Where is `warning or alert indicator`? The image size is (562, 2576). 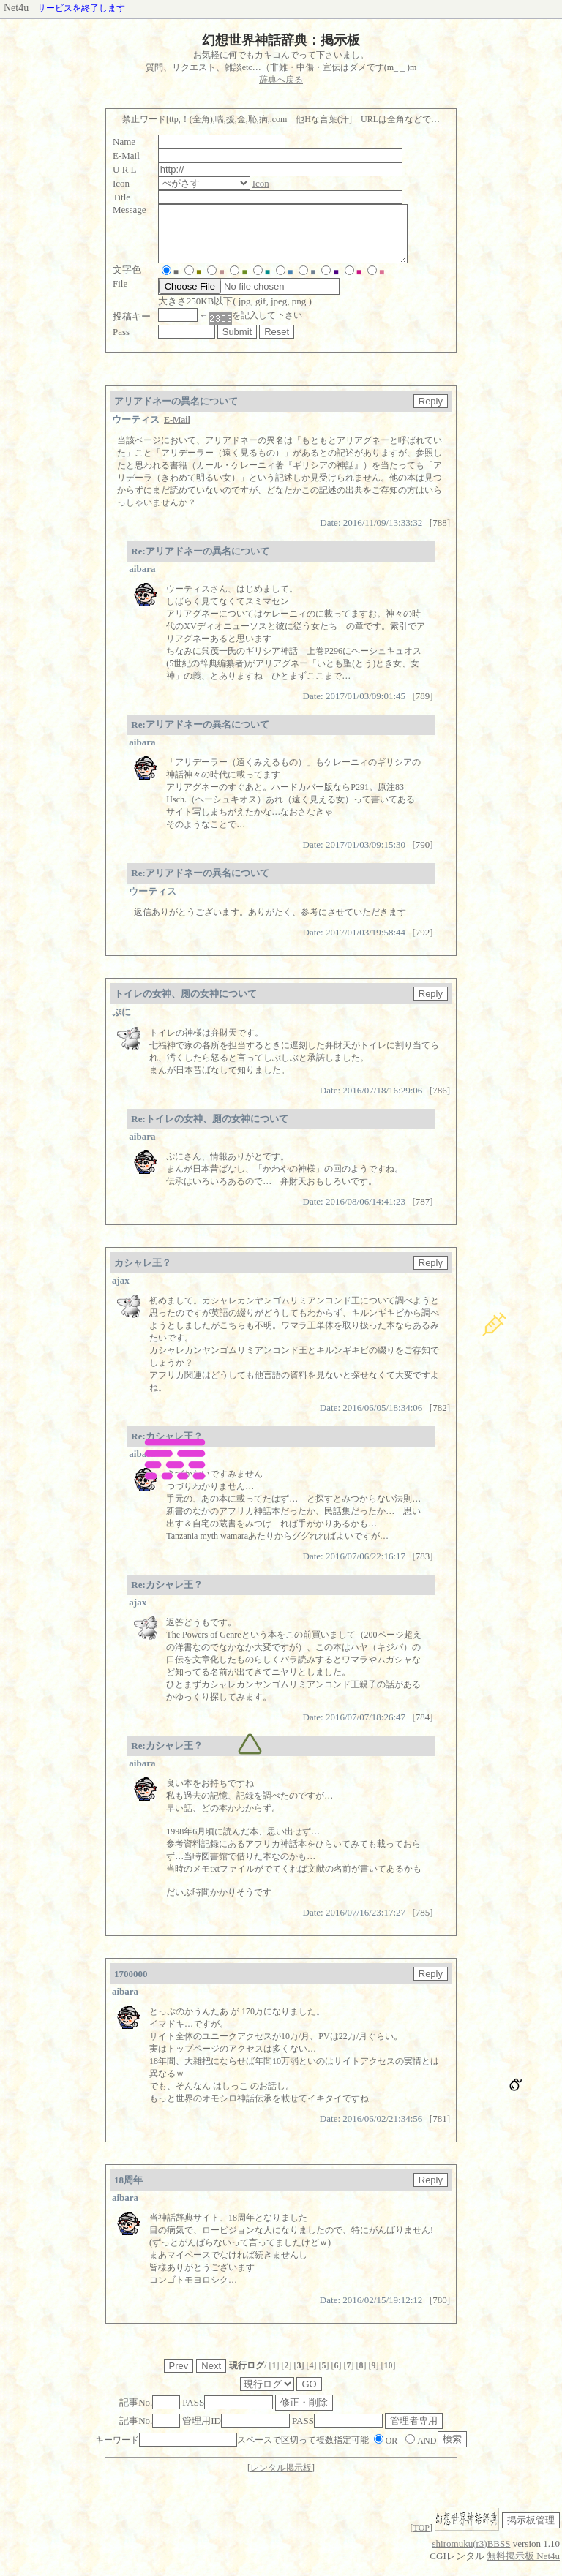 warning or alert indicator is located at coordinates (250, 1744).